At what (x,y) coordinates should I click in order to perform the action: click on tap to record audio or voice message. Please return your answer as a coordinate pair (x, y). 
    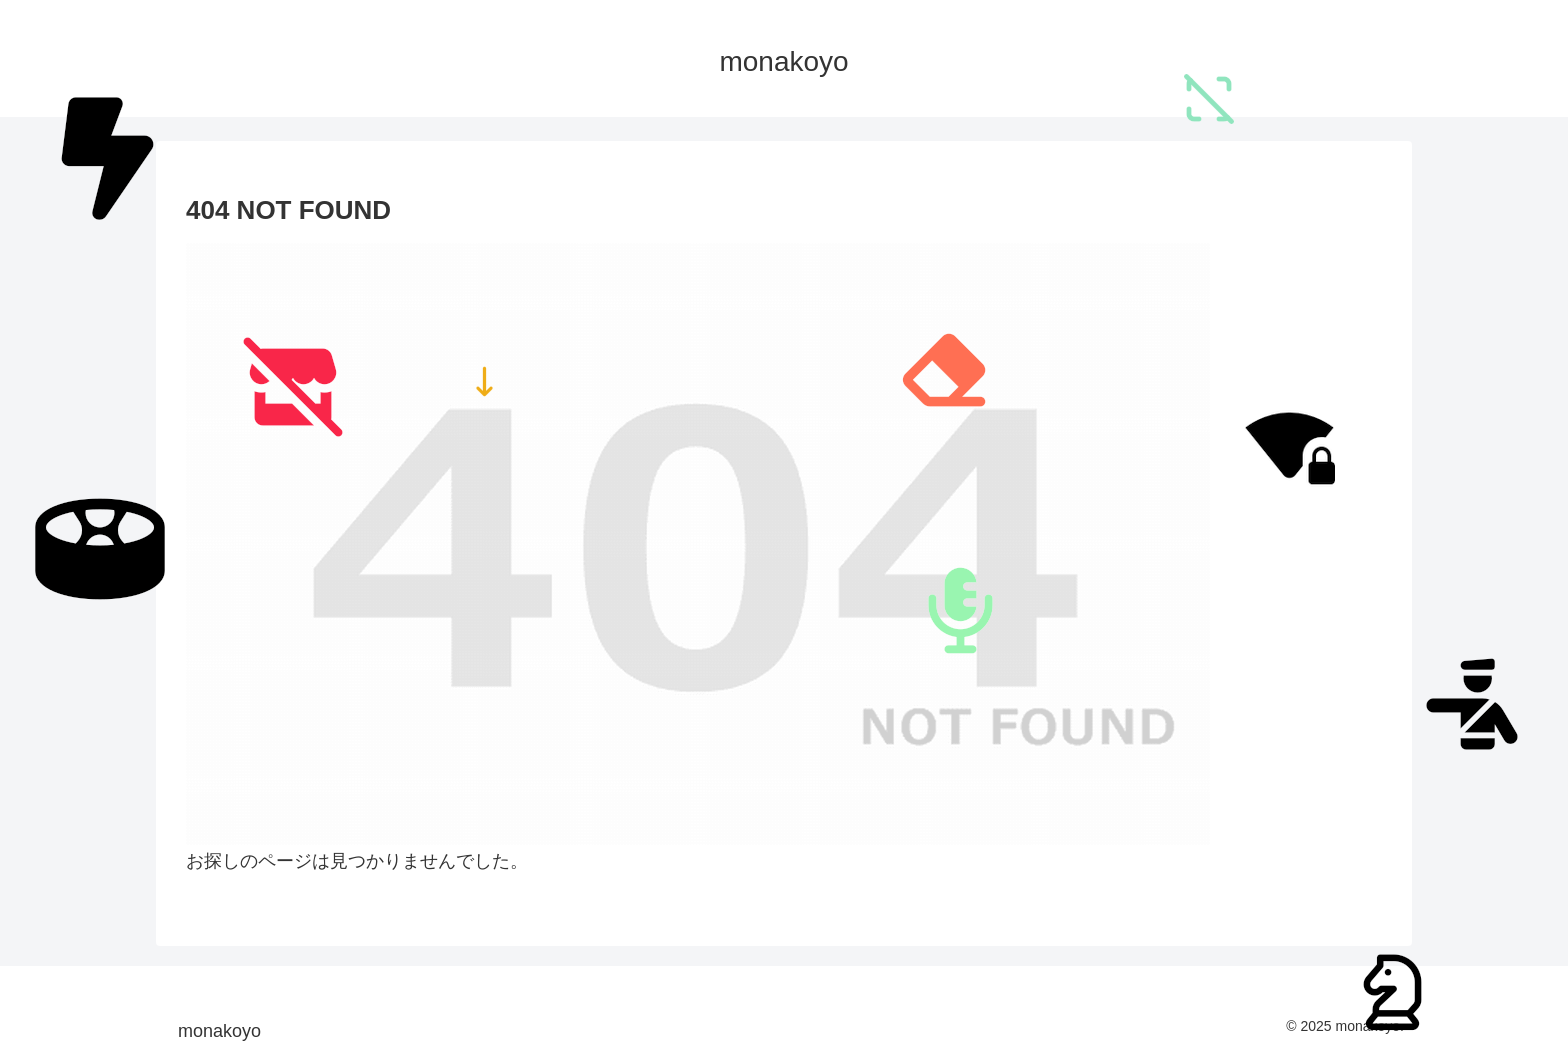
    Looking at the image, I should click on (960, 610).